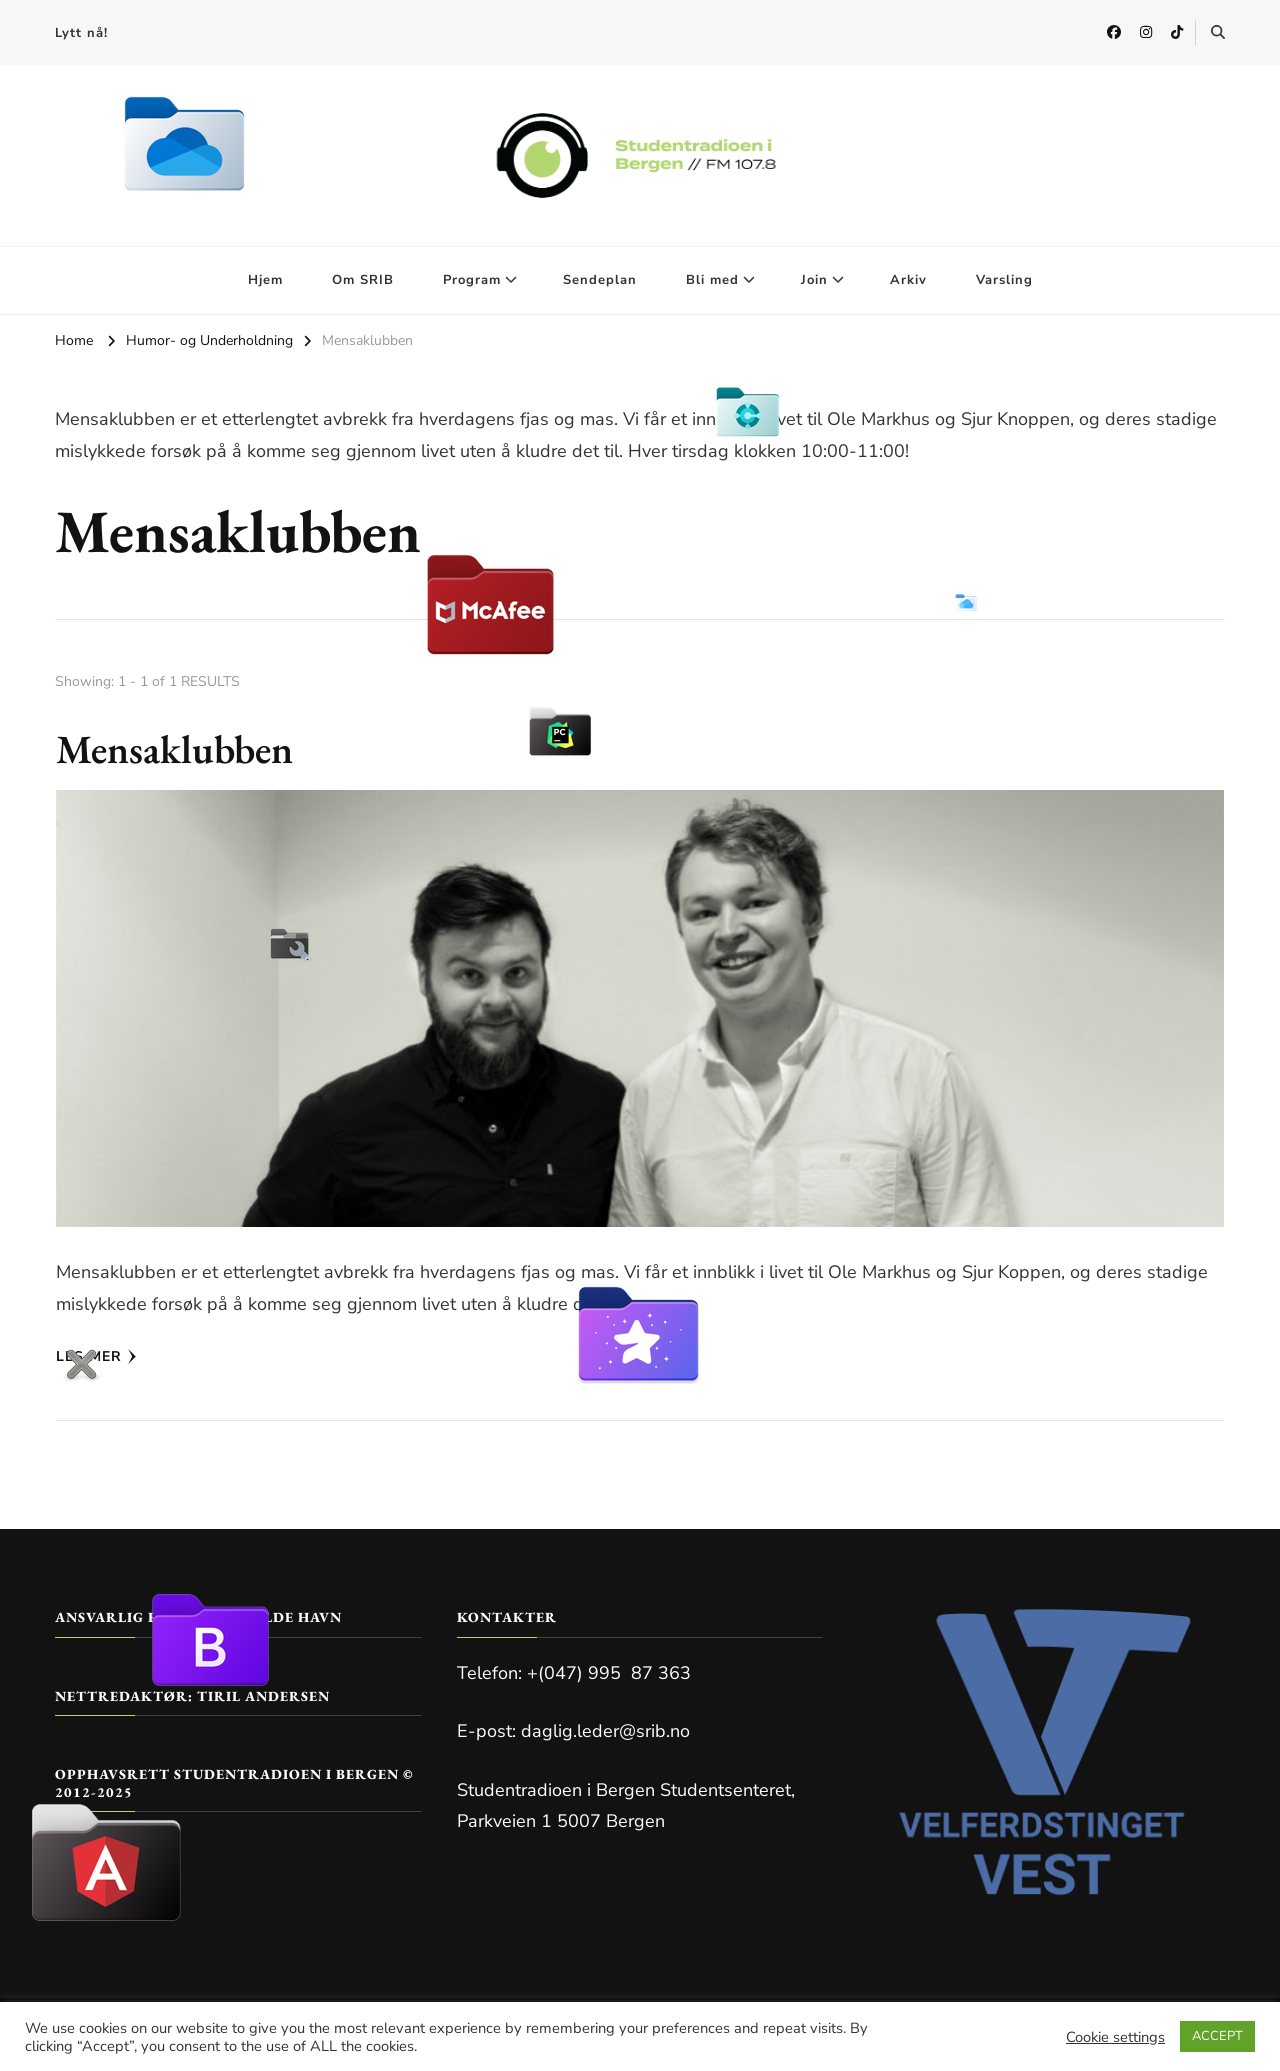 The image size is (1280, 2071). I want to click on close the current window, so click(81, 1365).